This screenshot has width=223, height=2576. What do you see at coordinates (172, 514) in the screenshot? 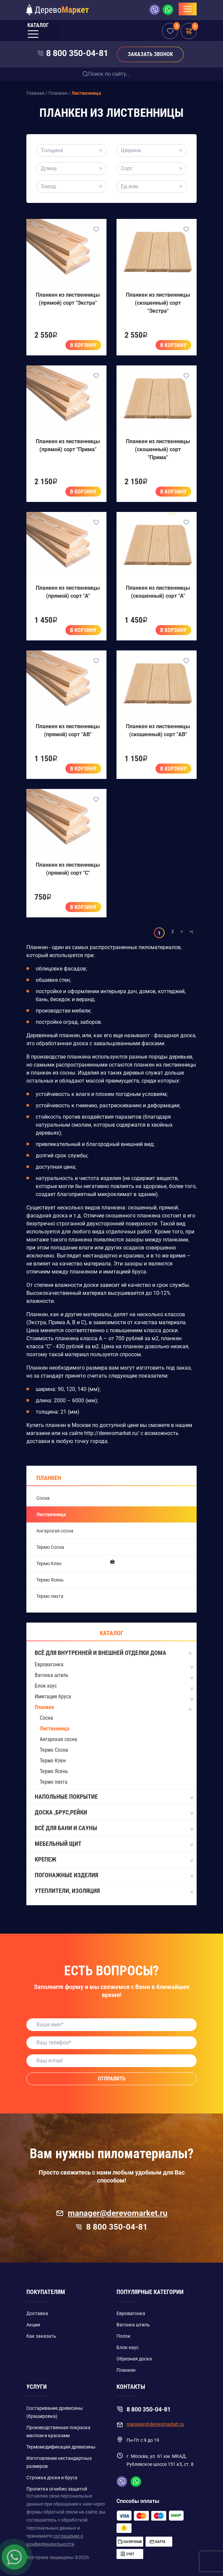
I see `drag to reorder or rearrange items` at bounding box center [172, 514].